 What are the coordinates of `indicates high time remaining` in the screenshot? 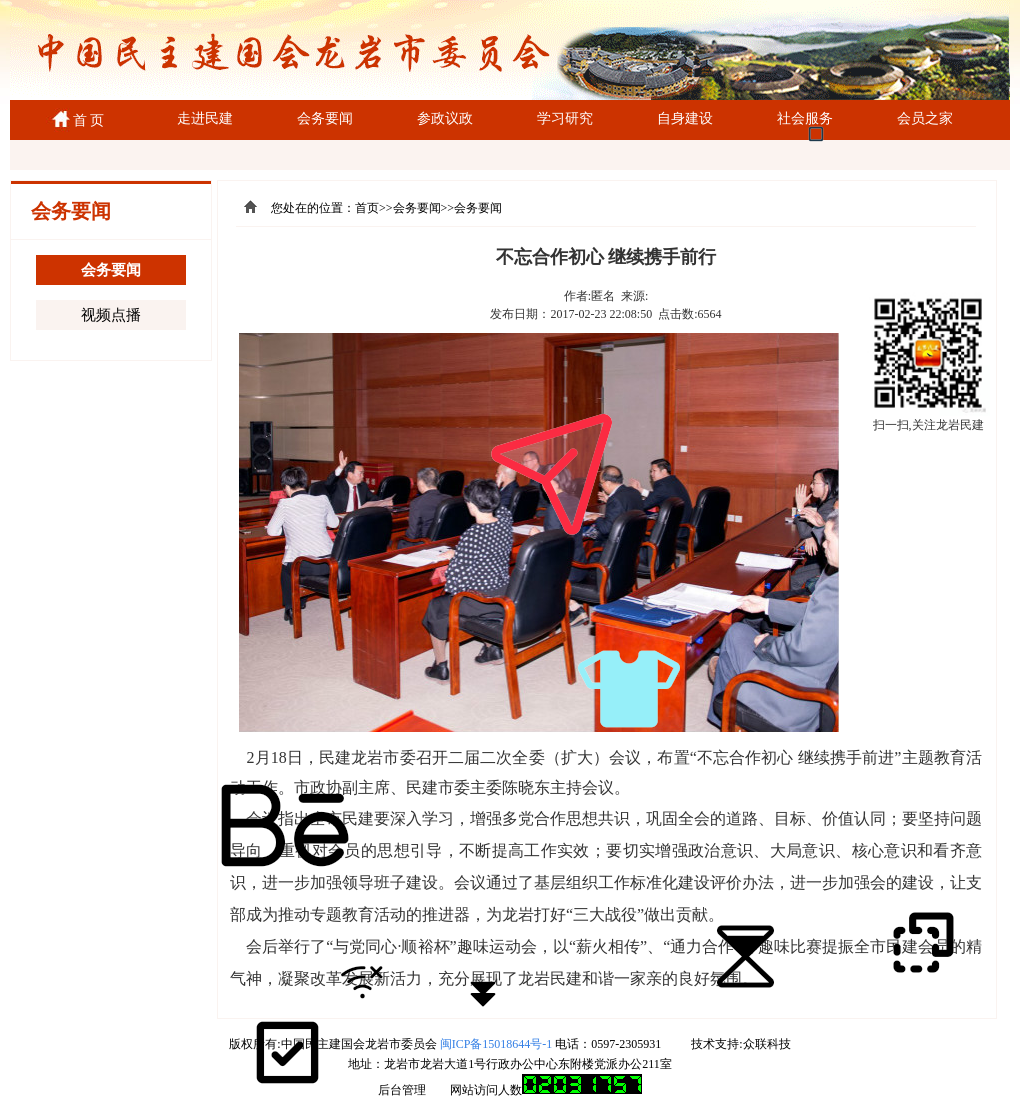 It's located at (745, 956).